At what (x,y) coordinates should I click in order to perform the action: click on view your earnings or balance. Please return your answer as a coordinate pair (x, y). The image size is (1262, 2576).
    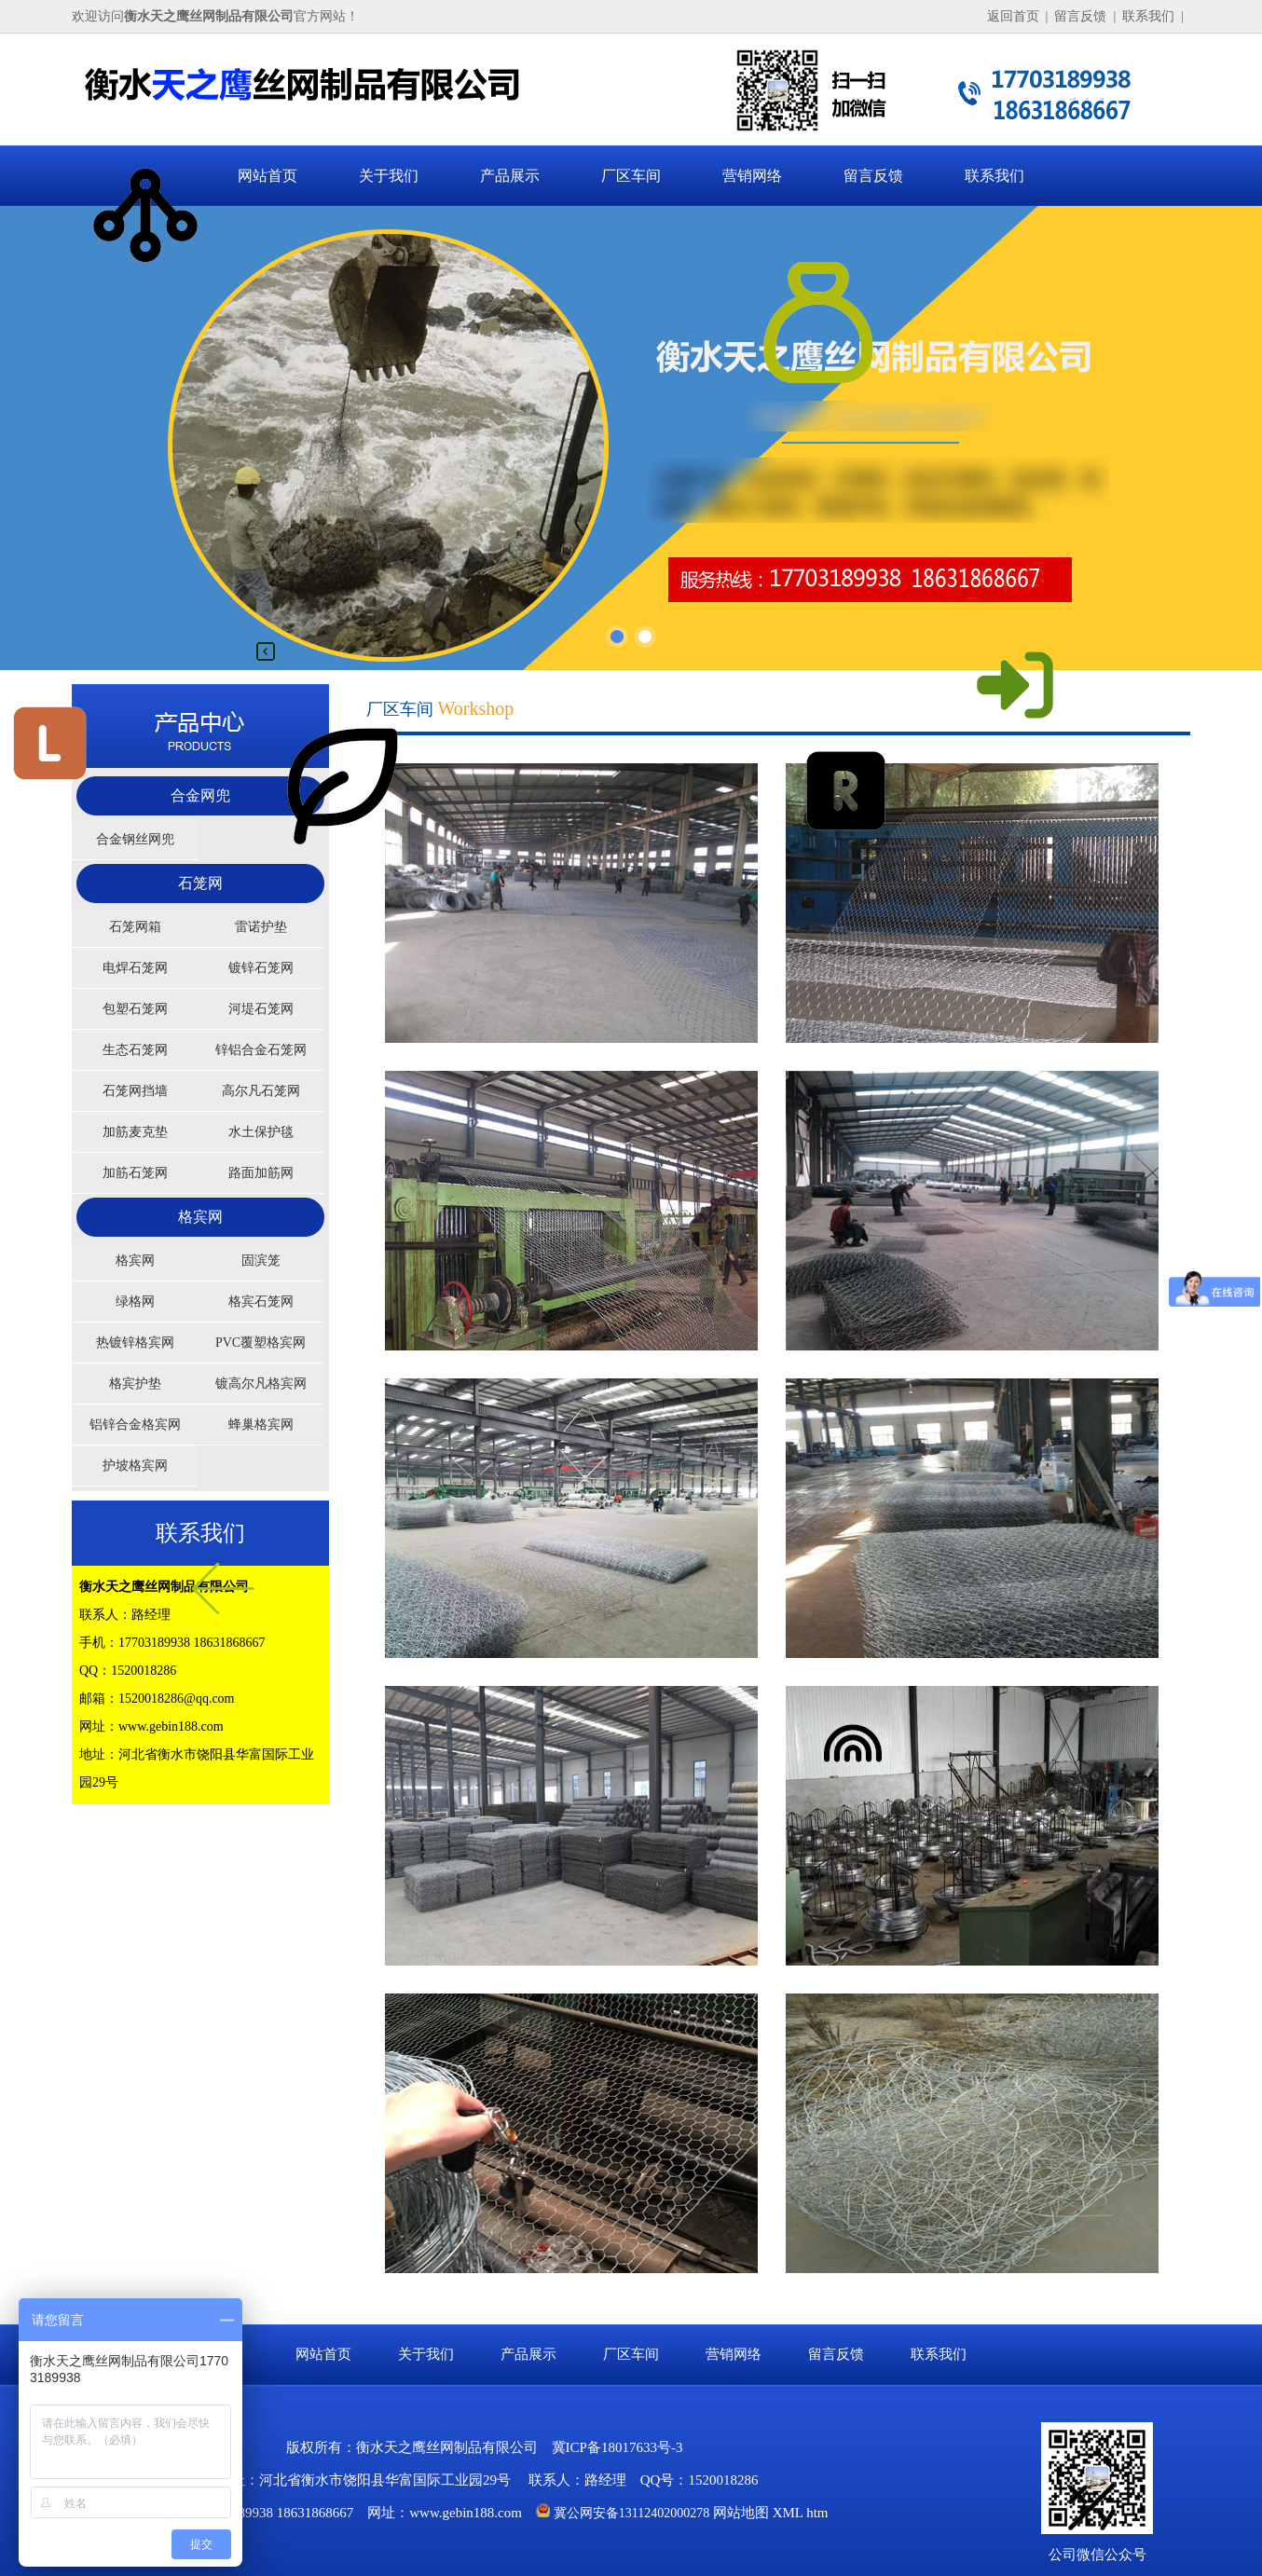
    Looking at the image, I should click on (818, 322).